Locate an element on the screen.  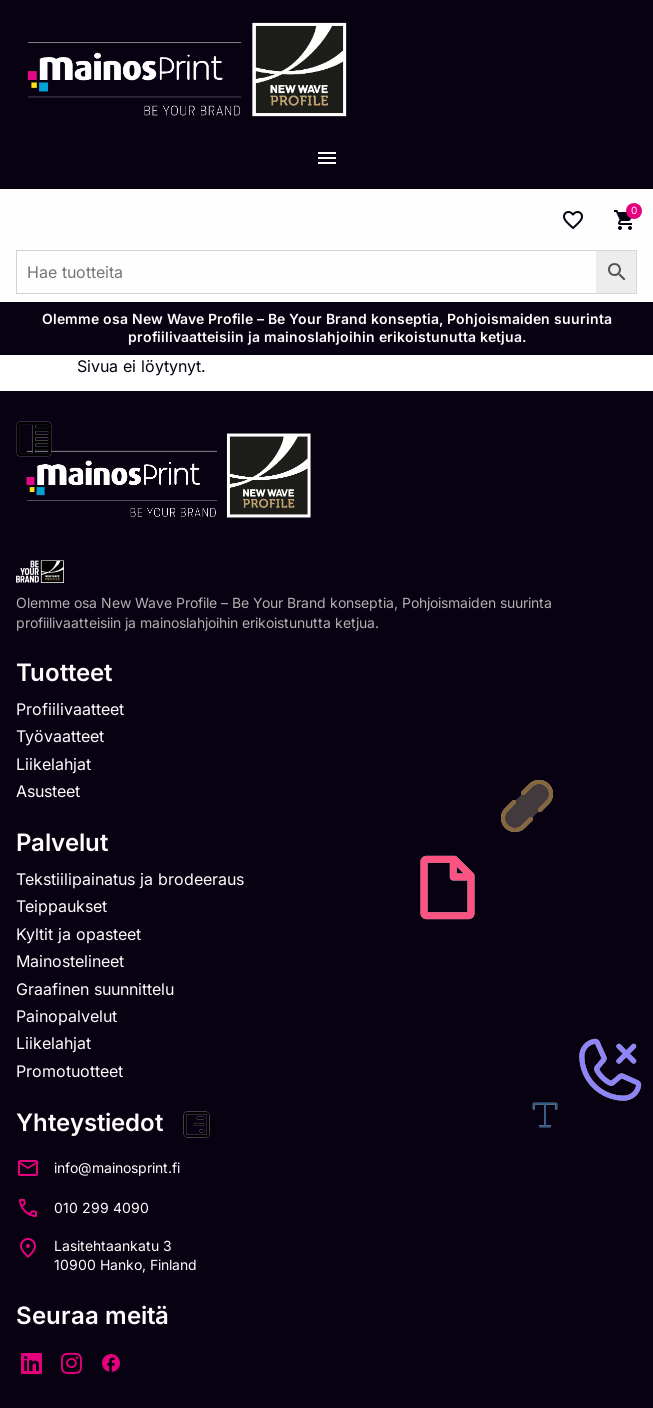
format text or change typography settings is located at coordinates (545, 1115).